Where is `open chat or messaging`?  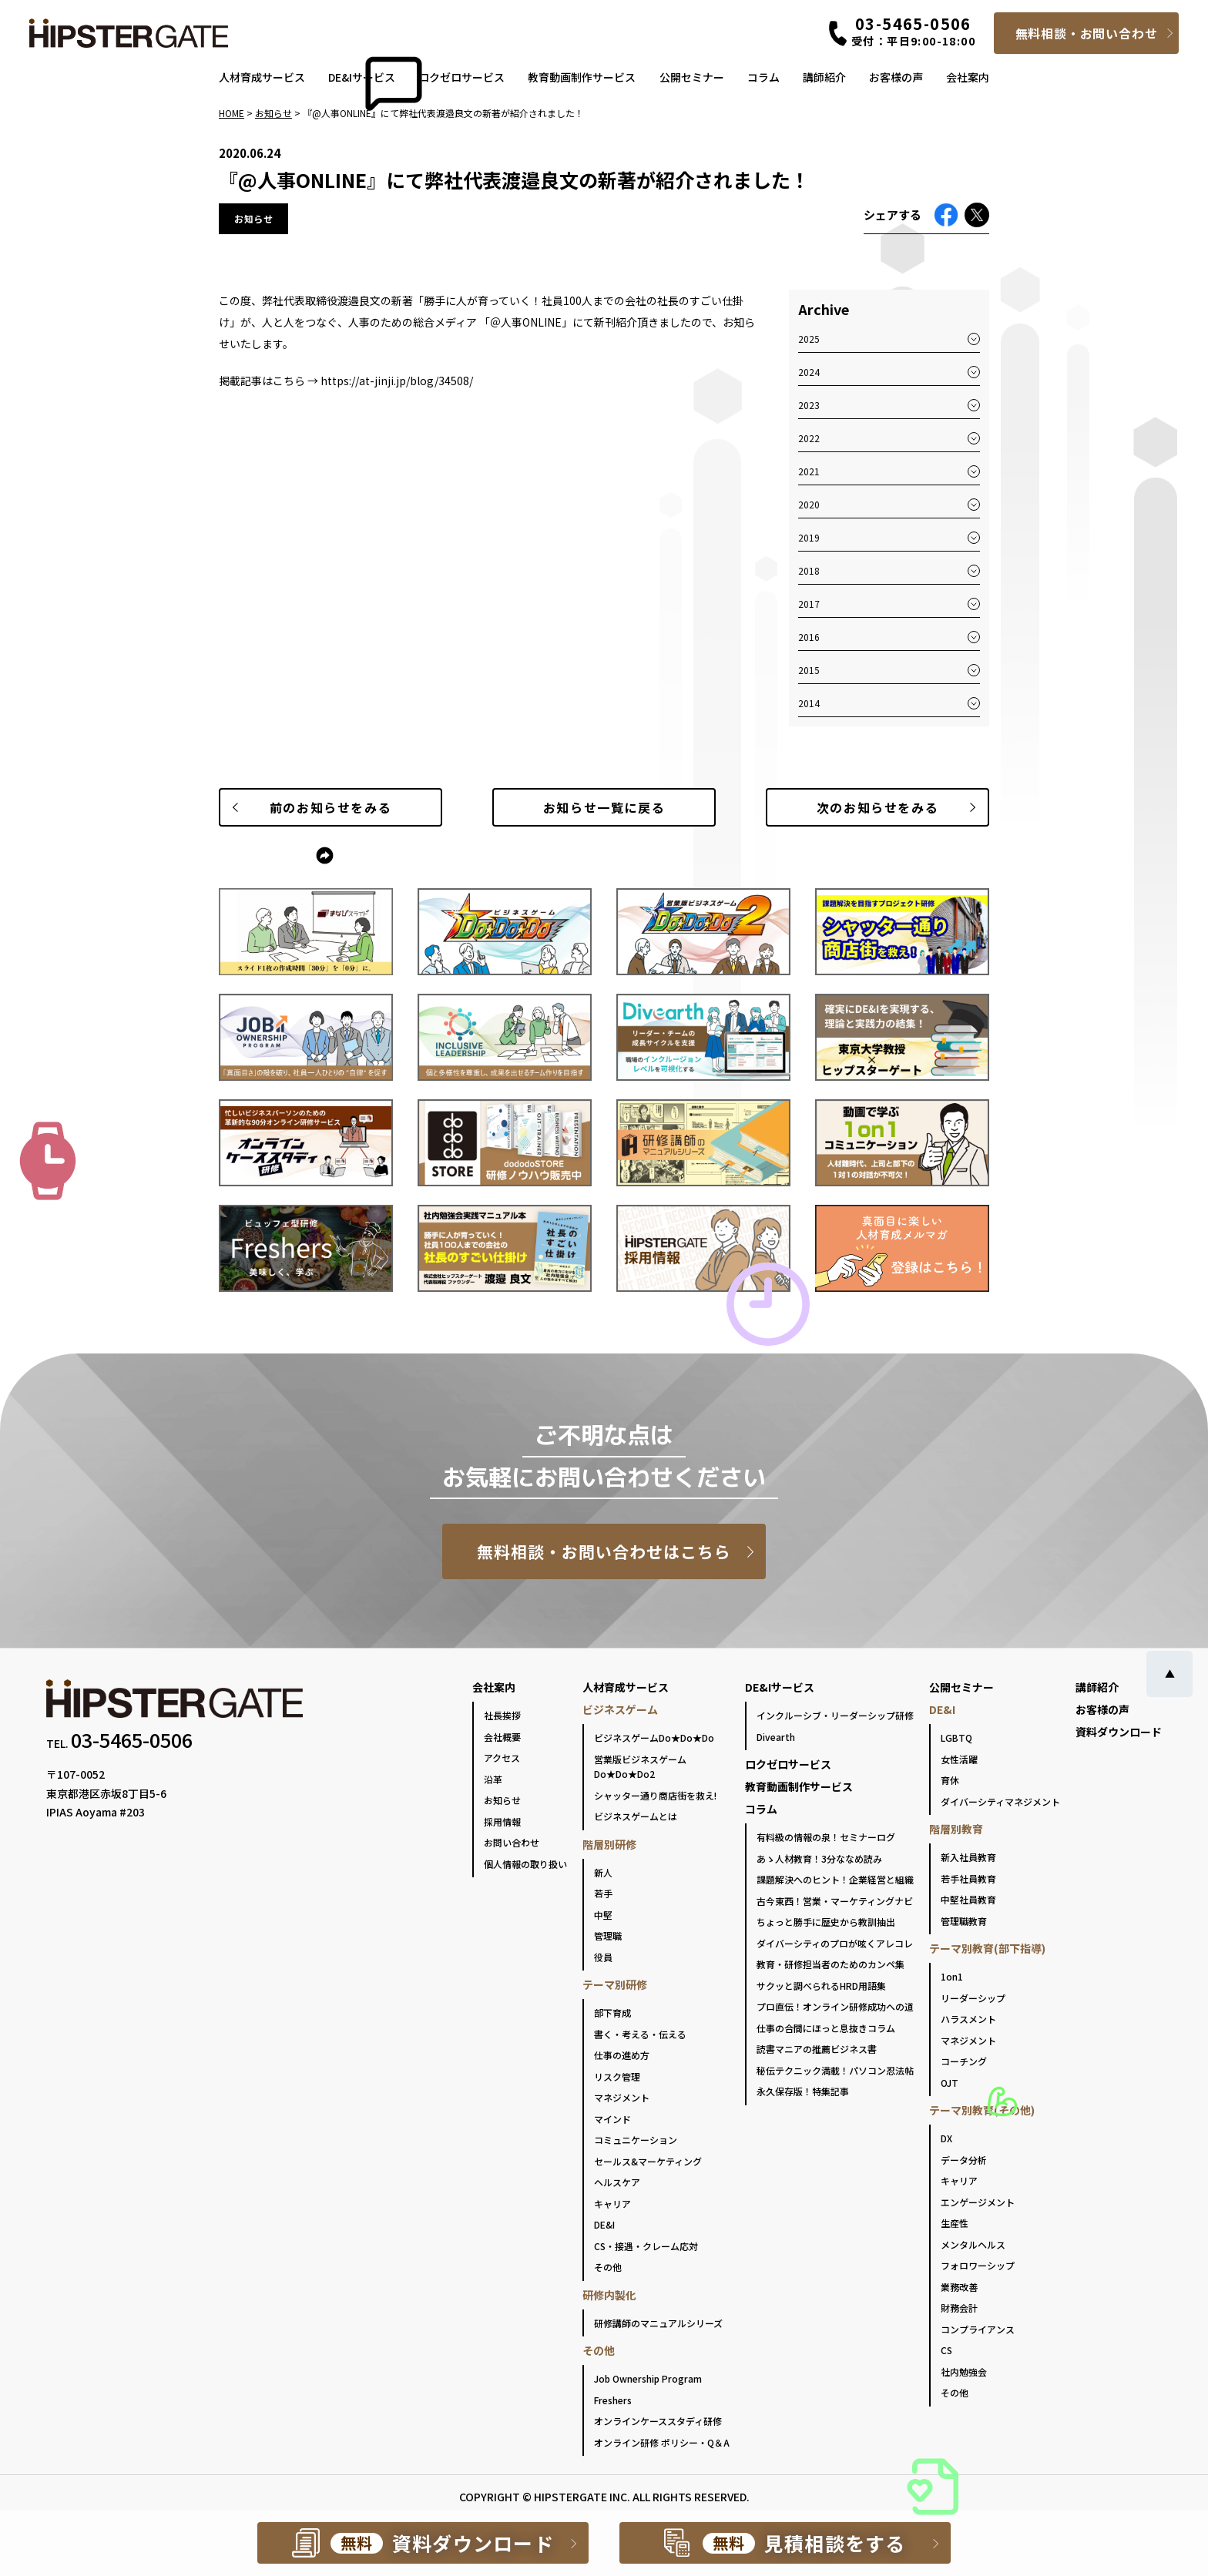
open chat or messaging is located at coordinates (394, 82).